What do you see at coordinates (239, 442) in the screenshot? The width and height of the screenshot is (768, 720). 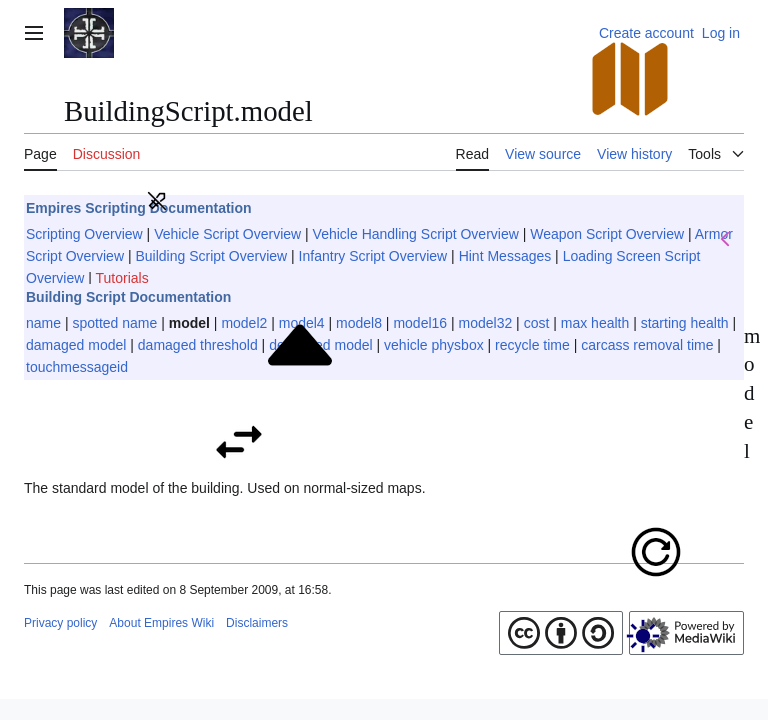 I see `swap or exchange items` at bounding box center [239, 442].